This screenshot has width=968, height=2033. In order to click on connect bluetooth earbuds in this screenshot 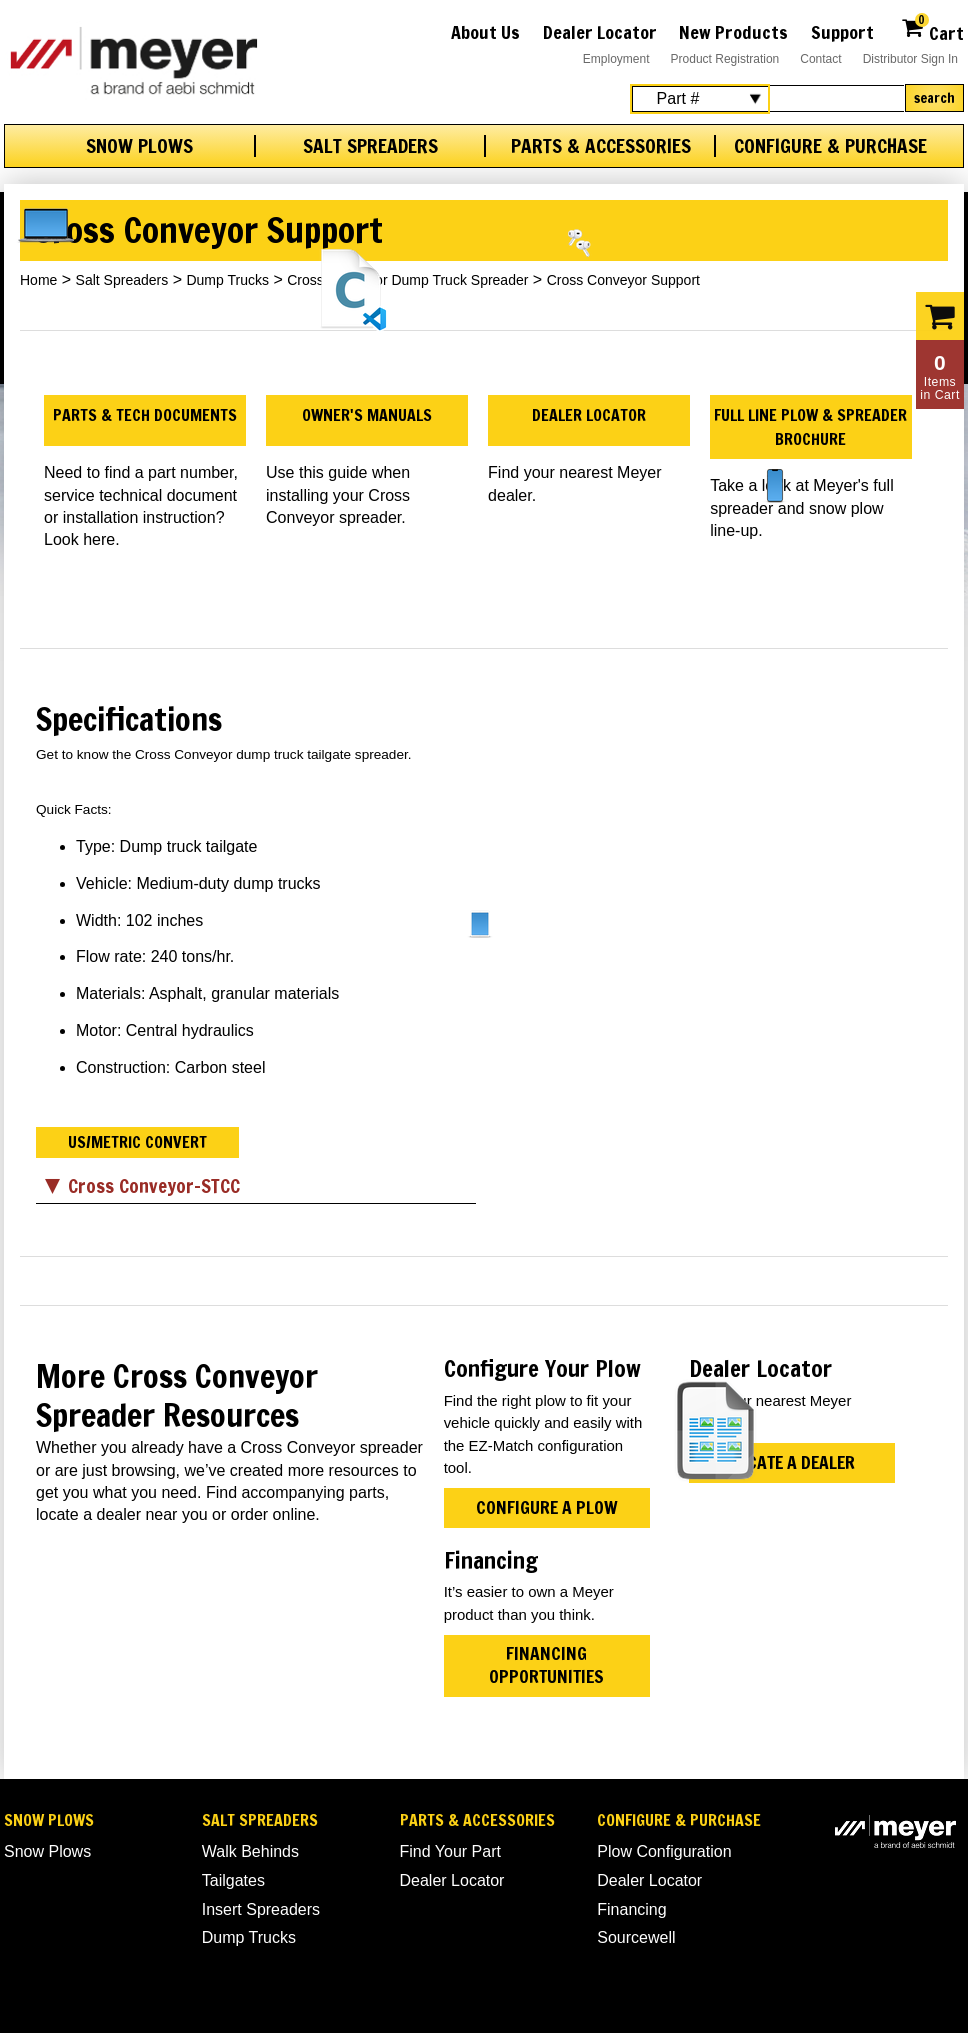, I will do `click(579, 243)`.